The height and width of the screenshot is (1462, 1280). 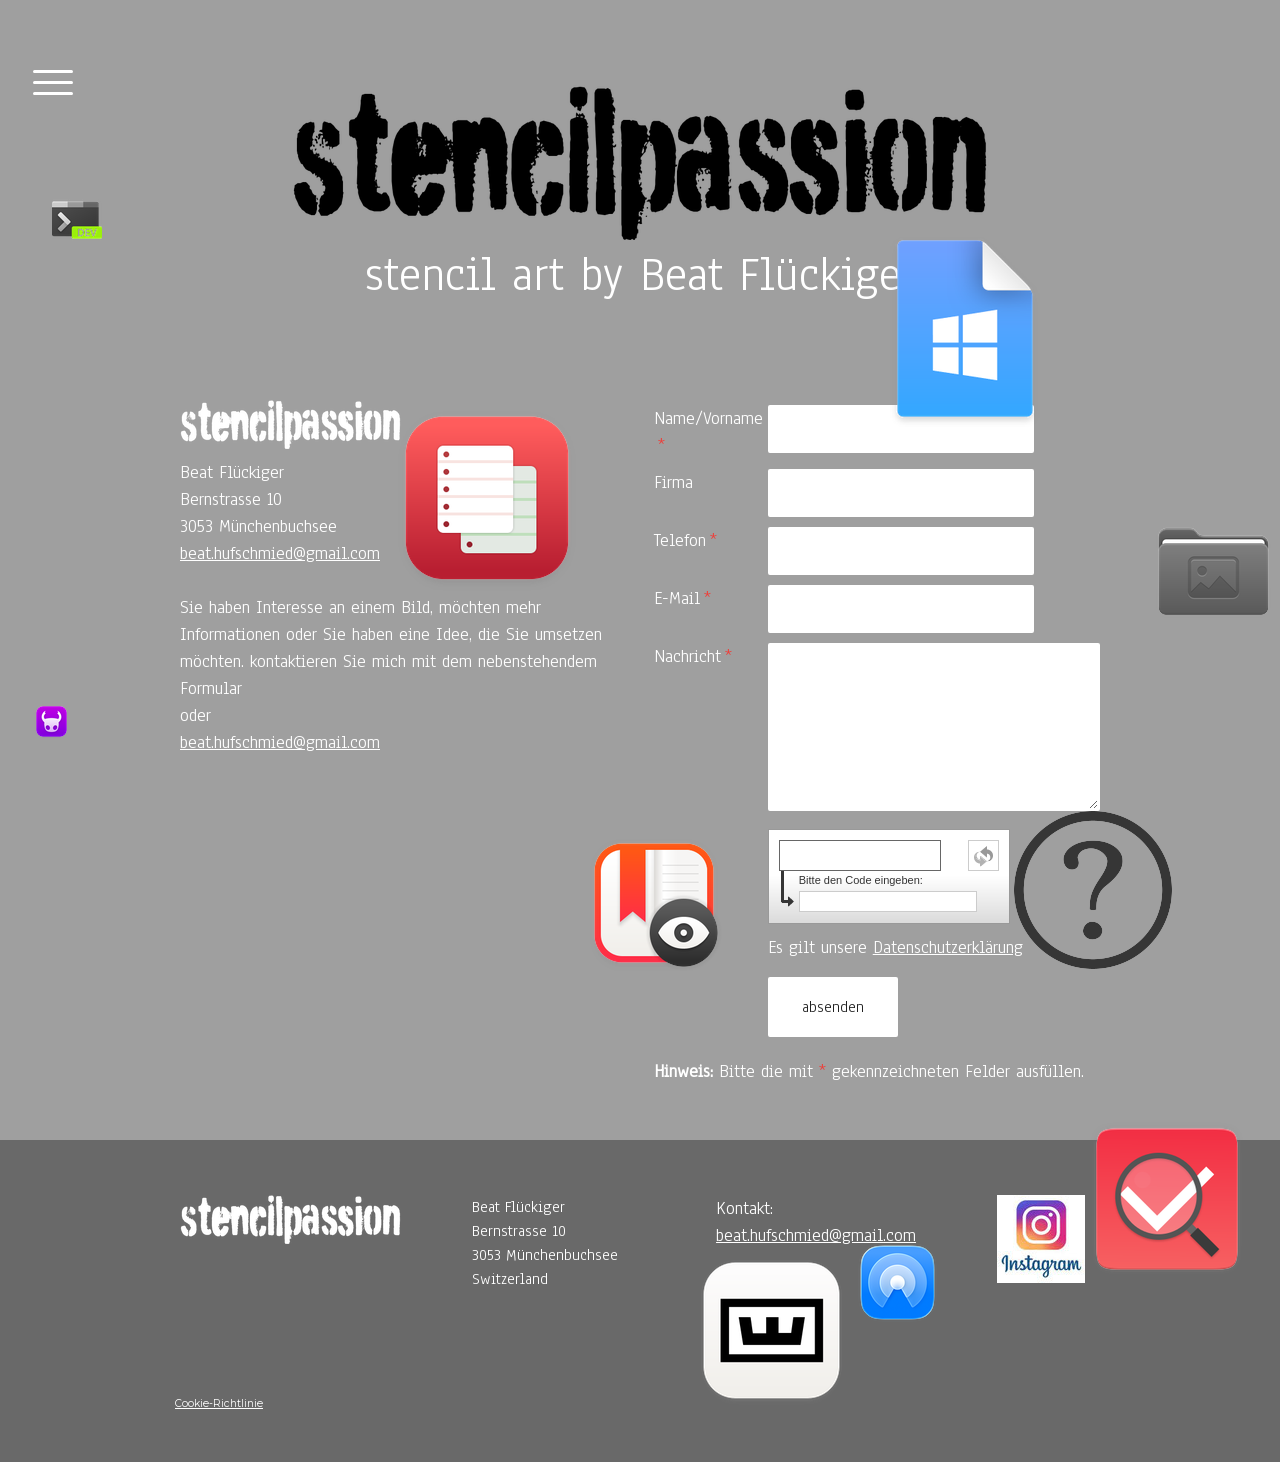 What do you see at coordinates (1093, 890) in the screenshot?
I see `access help or support documentation` at bounding box center [1093, 890].